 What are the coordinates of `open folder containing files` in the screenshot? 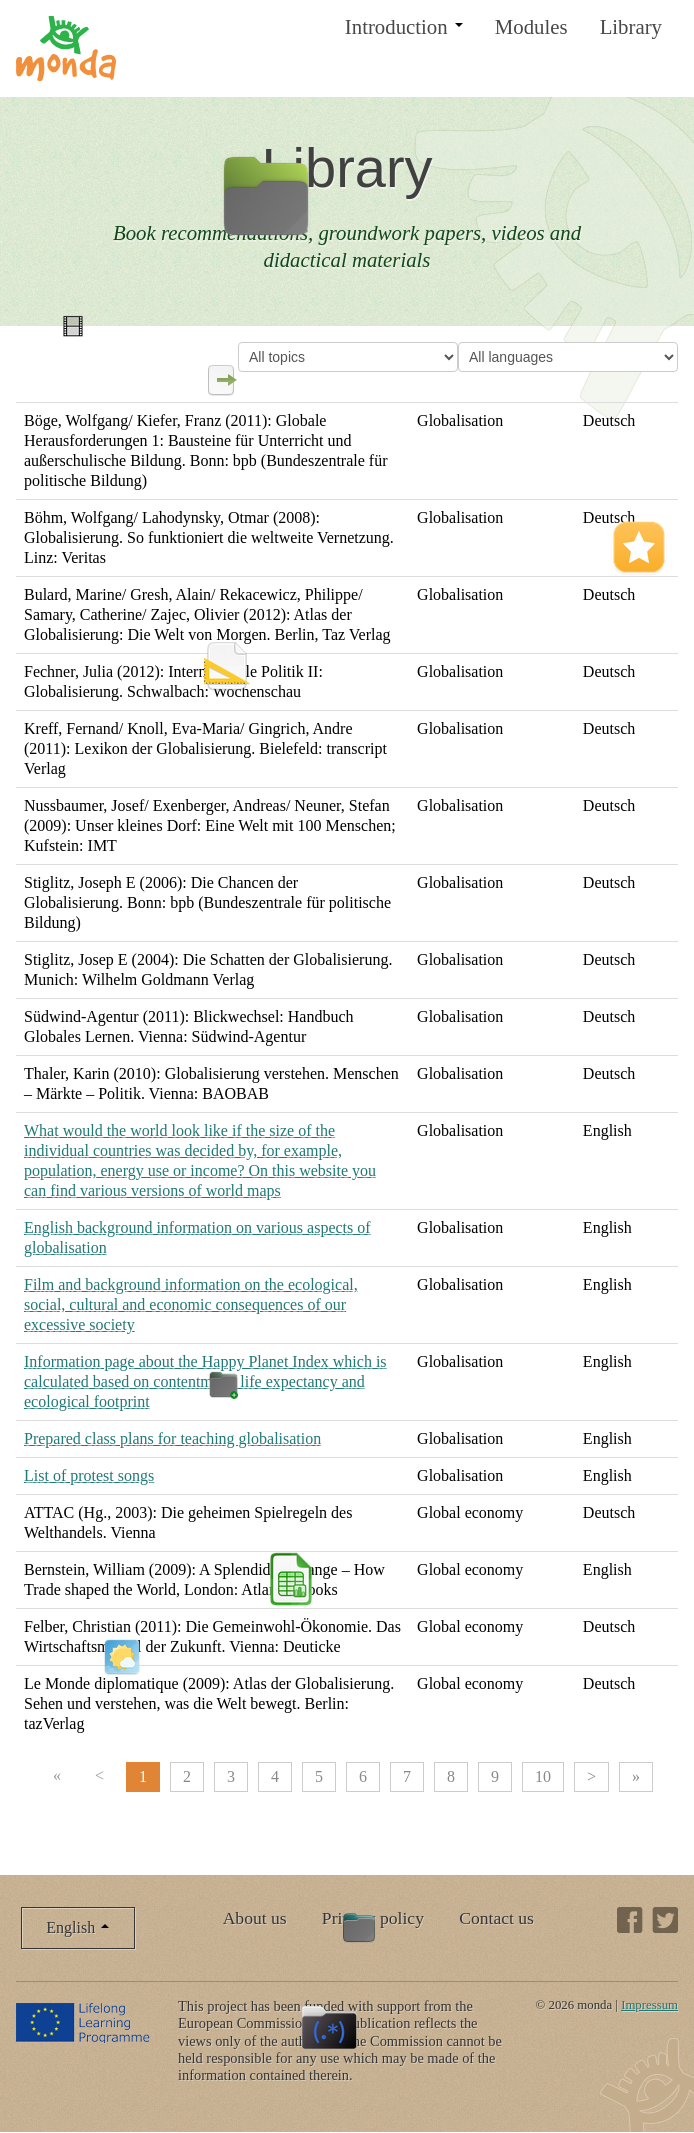 It's located at (266, 196).